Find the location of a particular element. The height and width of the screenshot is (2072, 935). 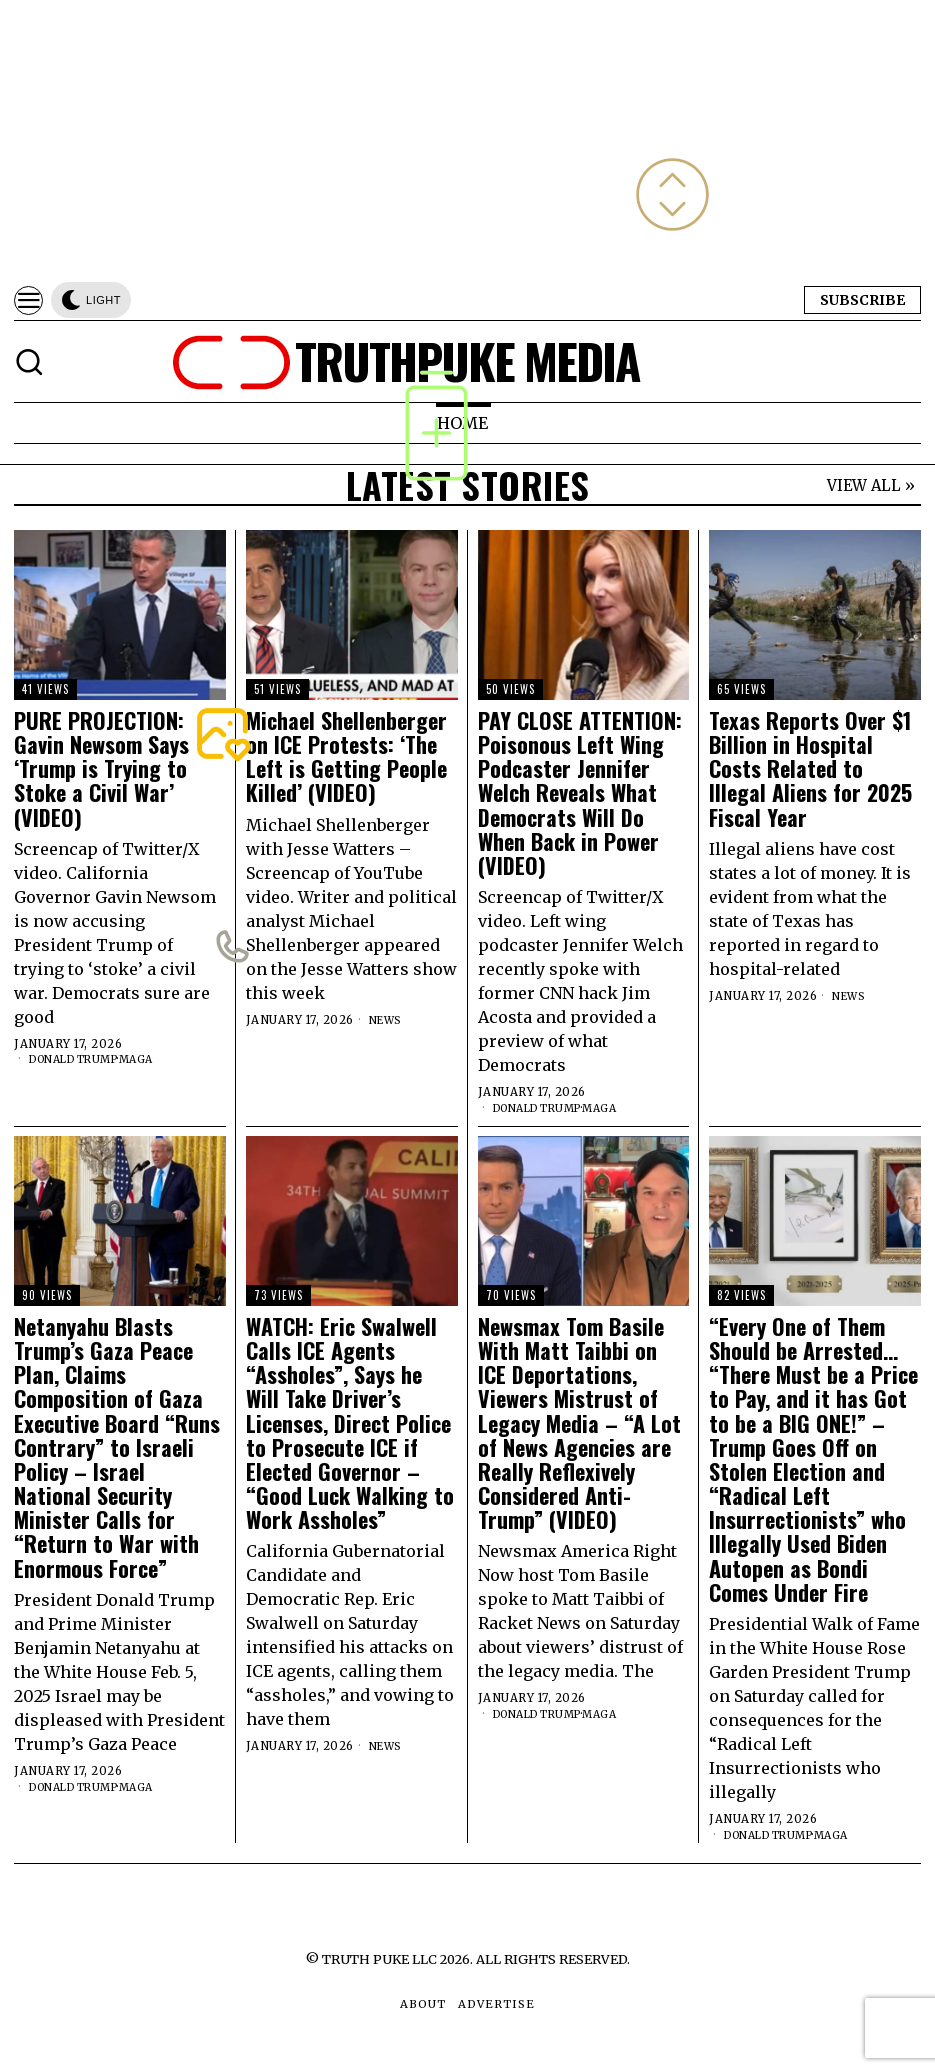

unlink or break a connected item is located at coordinates (231, 362).